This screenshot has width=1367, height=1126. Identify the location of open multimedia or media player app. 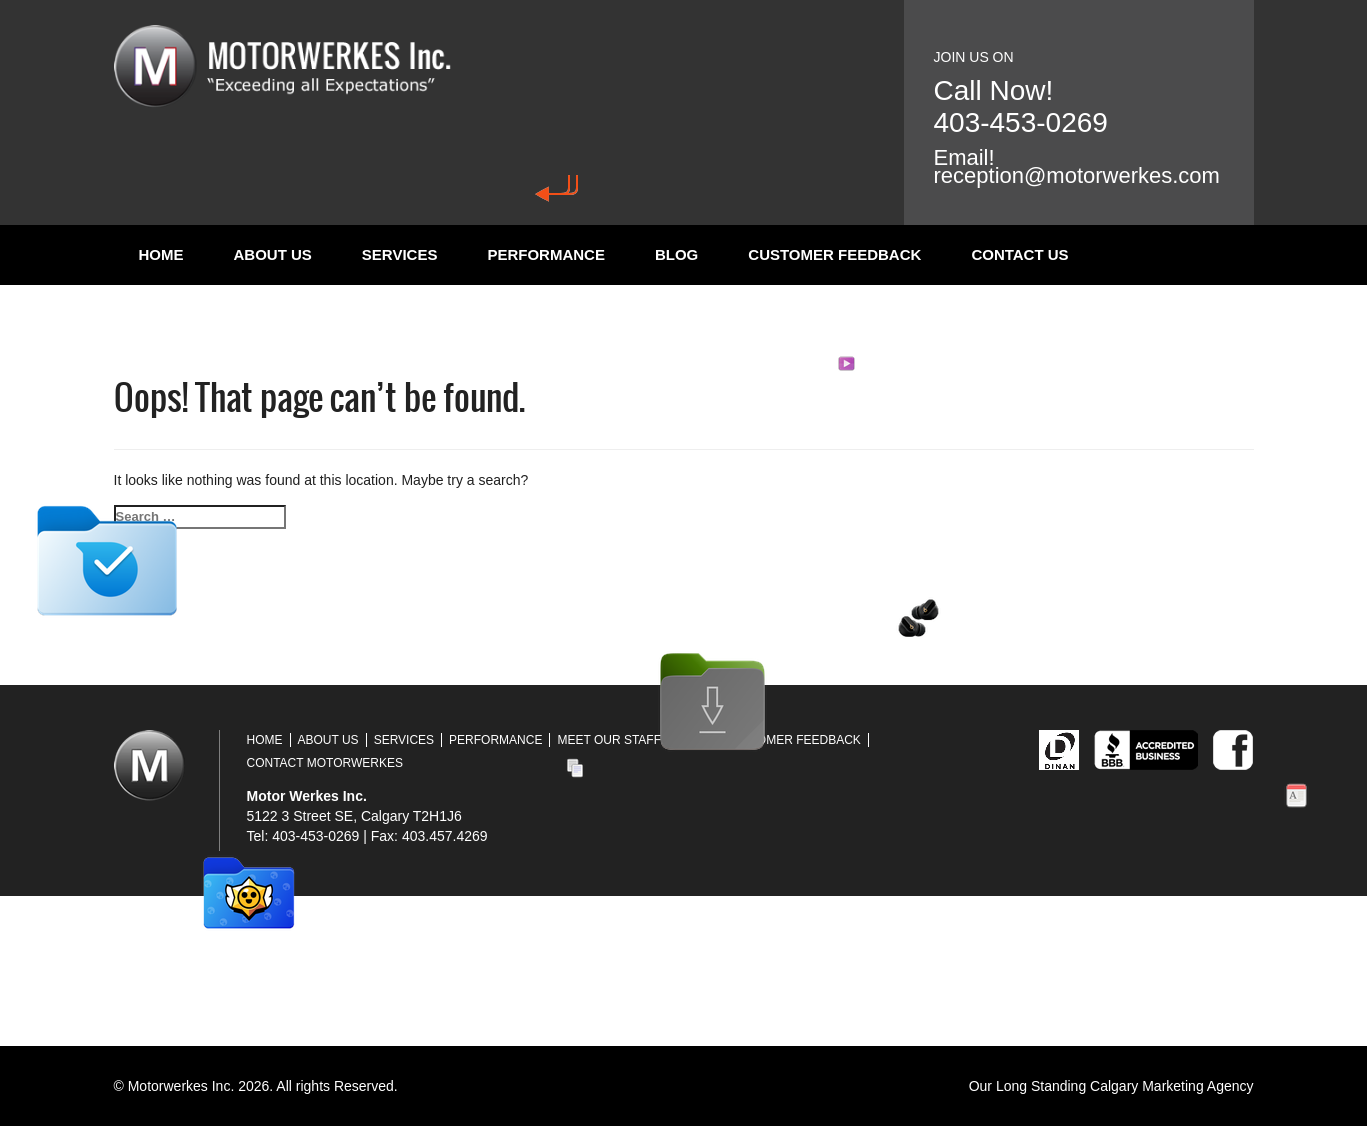
(846, 363).